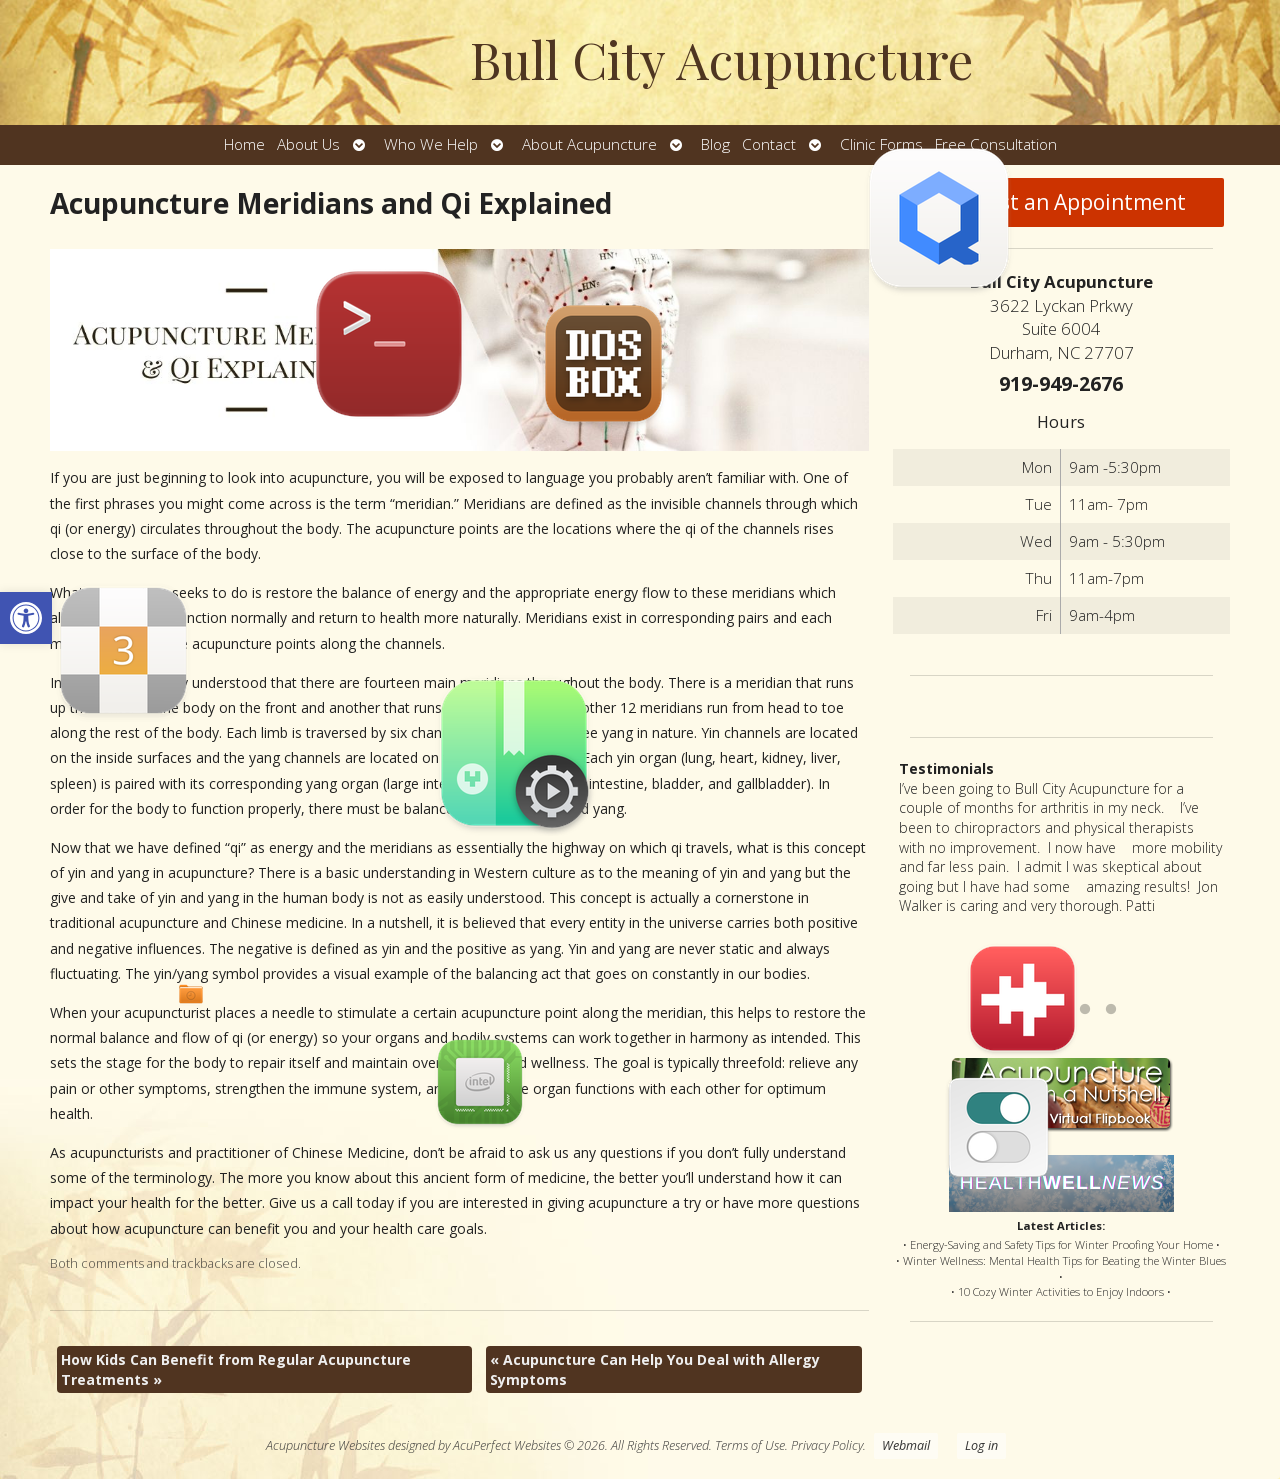 This screenshot has width=1280, height=1479. What do you see at coordinates (514, 753) in the screenshot?
I see `open YaST AutoYaST system configuration tool` at bounding box center [514, 753].